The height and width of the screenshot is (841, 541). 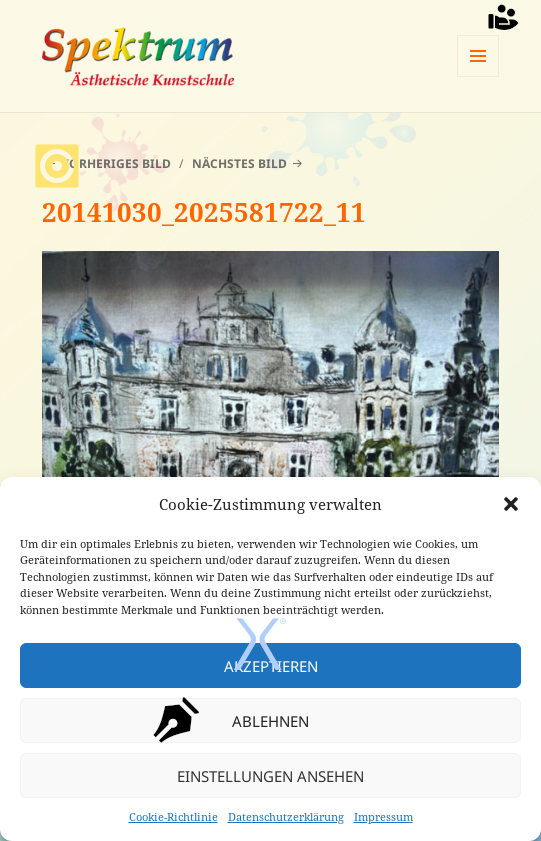 I want to click on chemex brand logo, so click(x=260, y=644).